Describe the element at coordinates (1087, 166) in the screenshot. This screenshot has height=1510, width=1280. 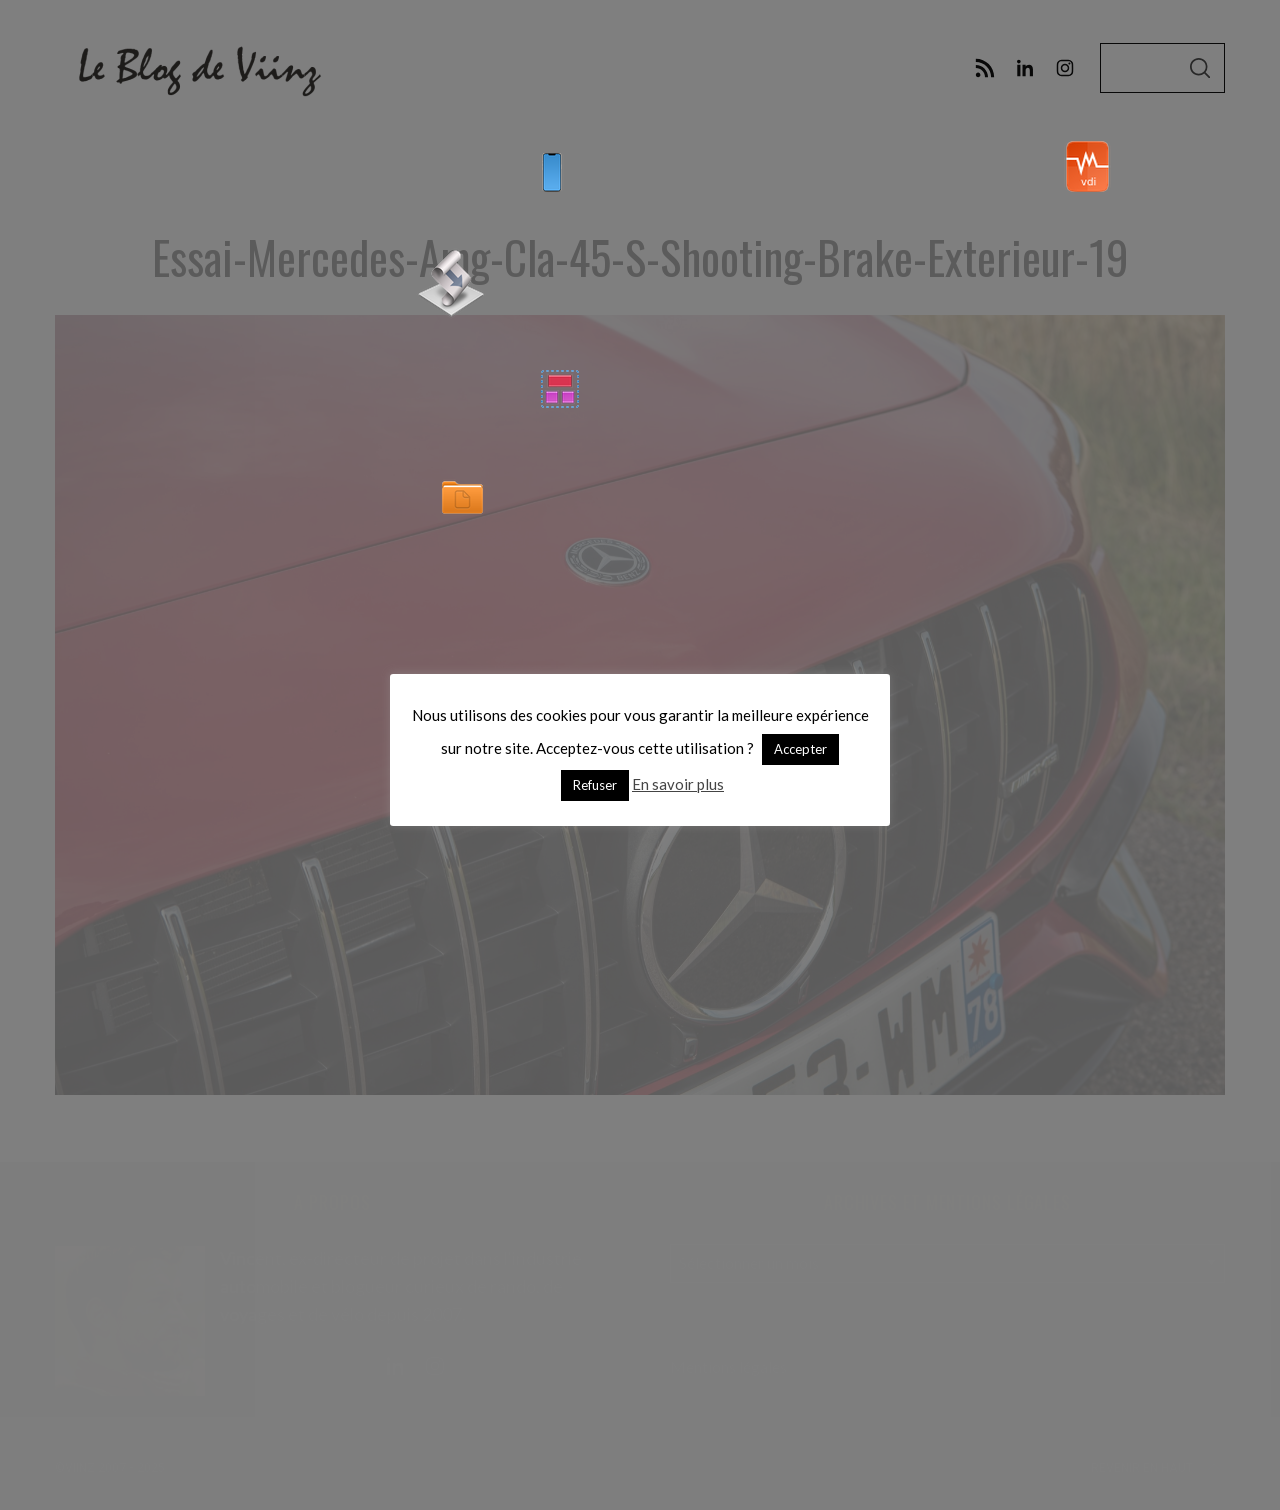
I see `virtualbox virtual disk image file` at that location.